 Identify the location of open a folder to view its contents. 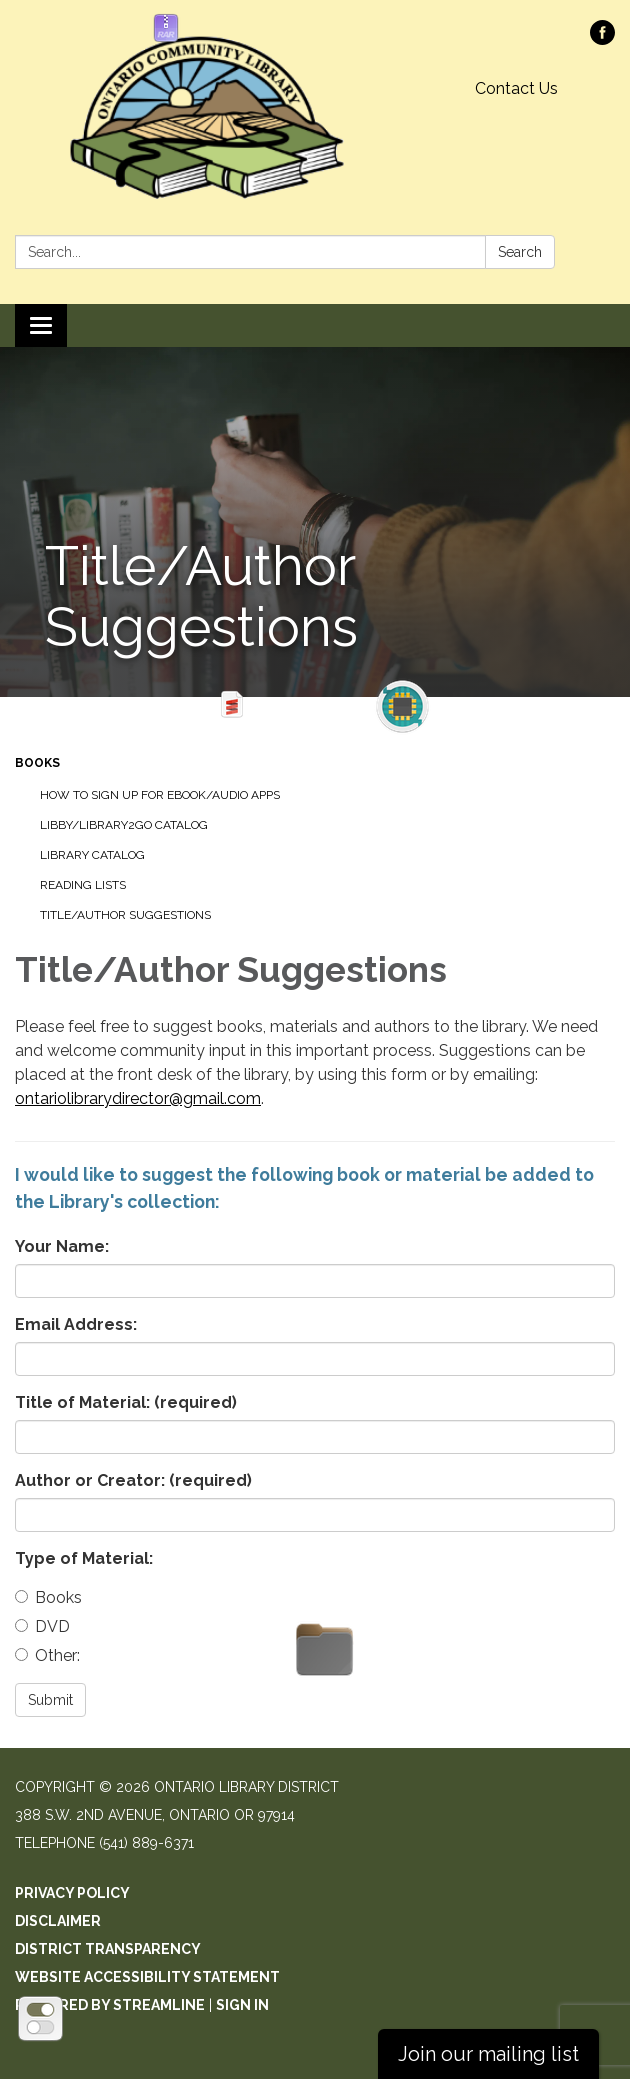
(324, 1649).